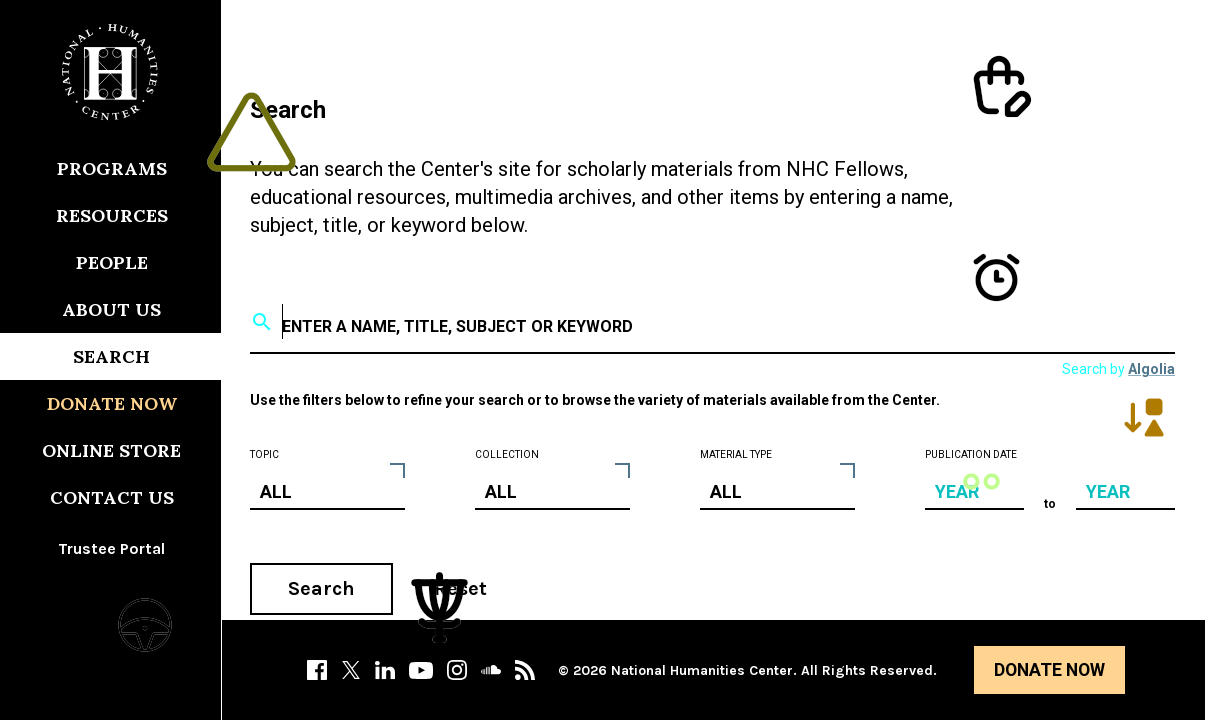 The width and height of the screenshot is (1205, 720). I want to click on indicates a warning or caution state, so click(251, 133).